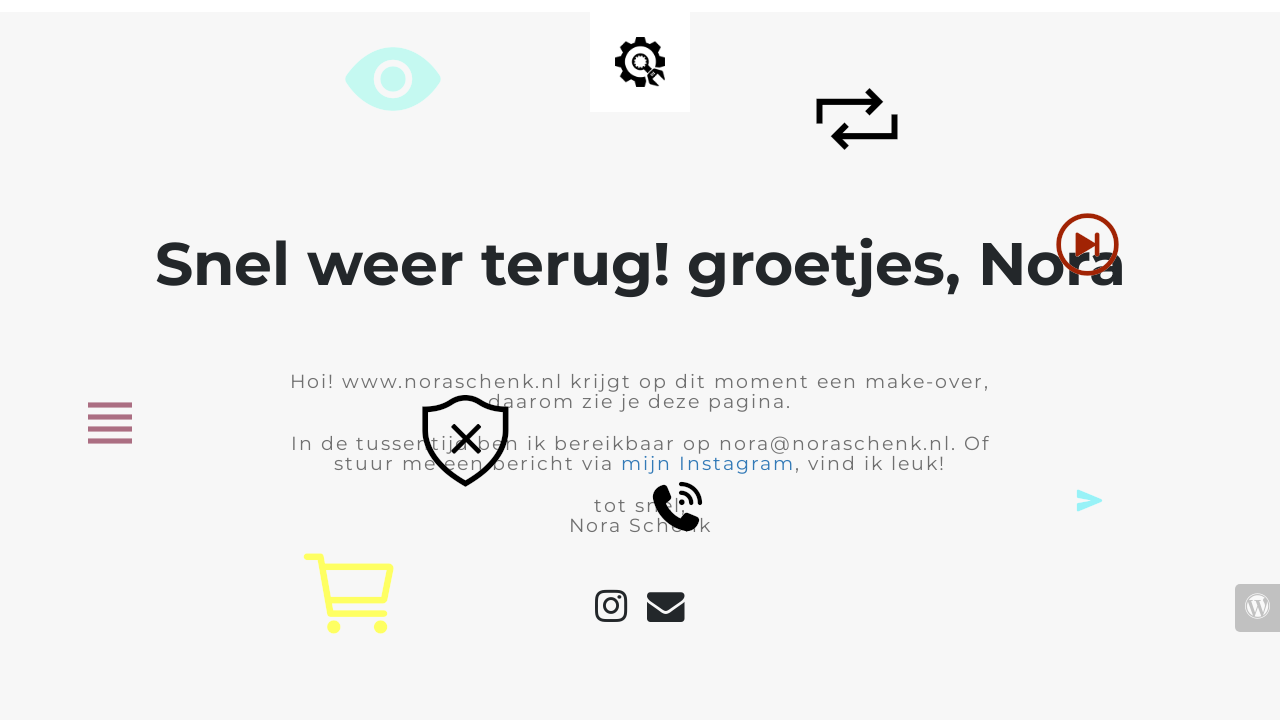 The width and height of the screenshot is (1280, 720). What do you see at coordinates (110, 423) in the screenshot?
I see `open navigation menu` at bounding box center [110, 423].